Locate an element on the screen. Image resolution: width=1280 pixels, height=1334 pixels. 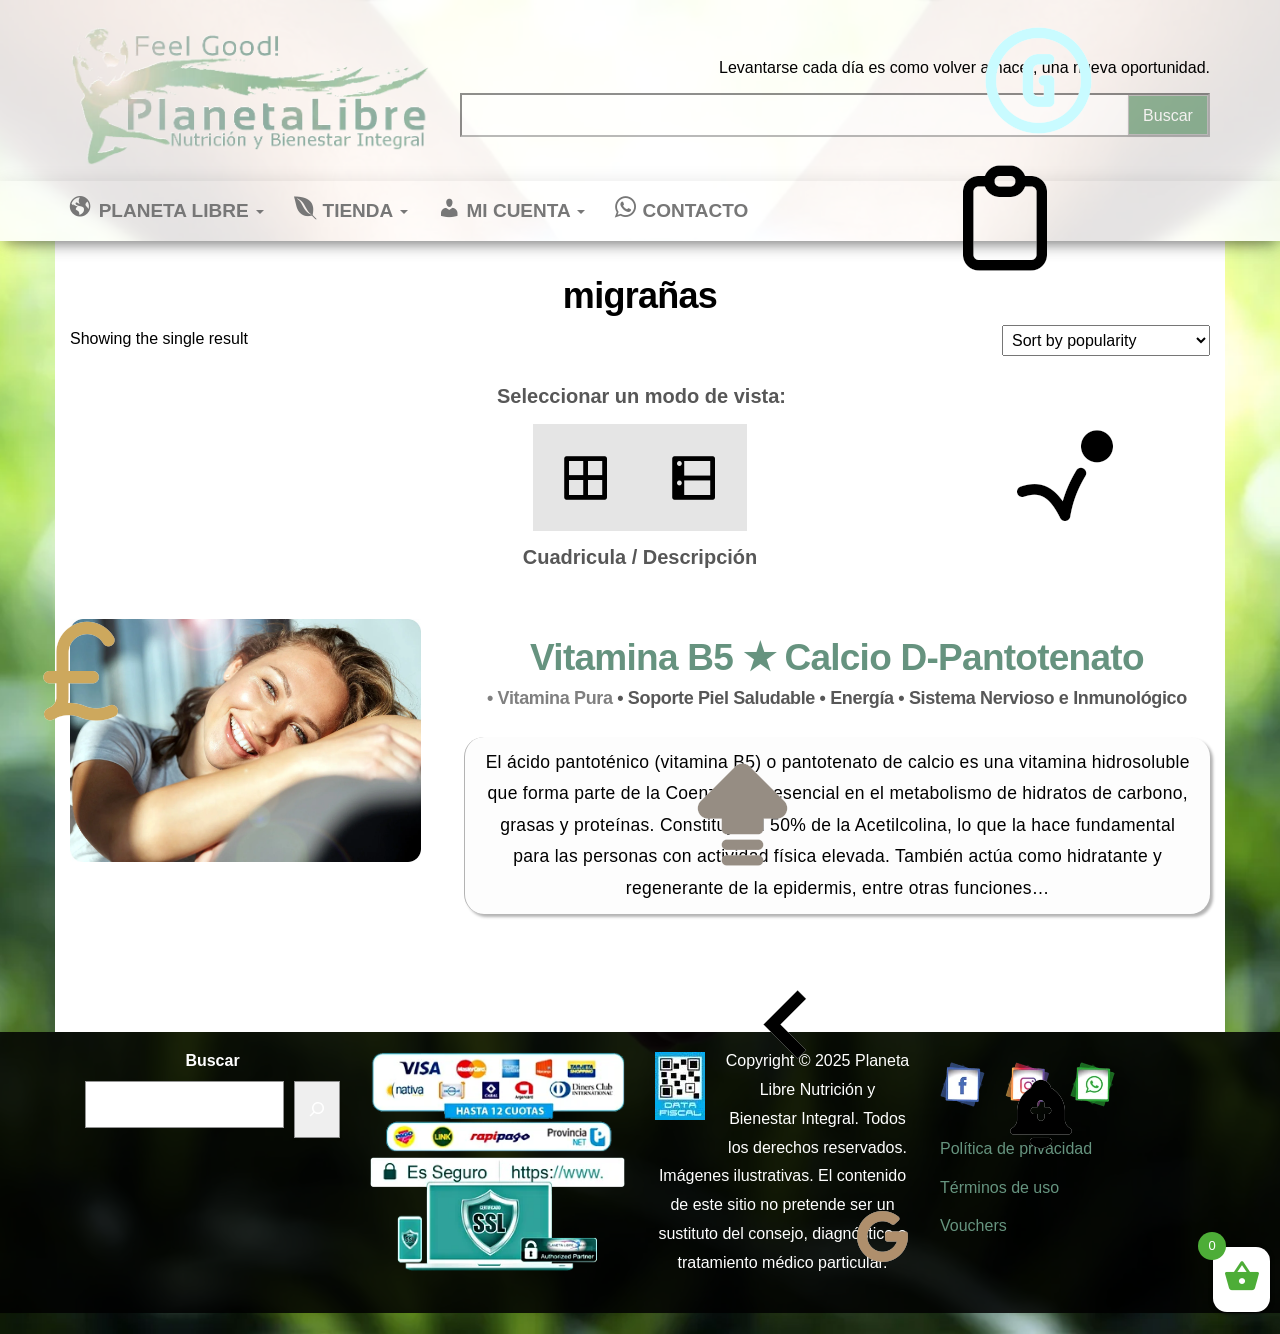
indicates a bounce or rebound animation to the right is located at coordinates (1065, 473).